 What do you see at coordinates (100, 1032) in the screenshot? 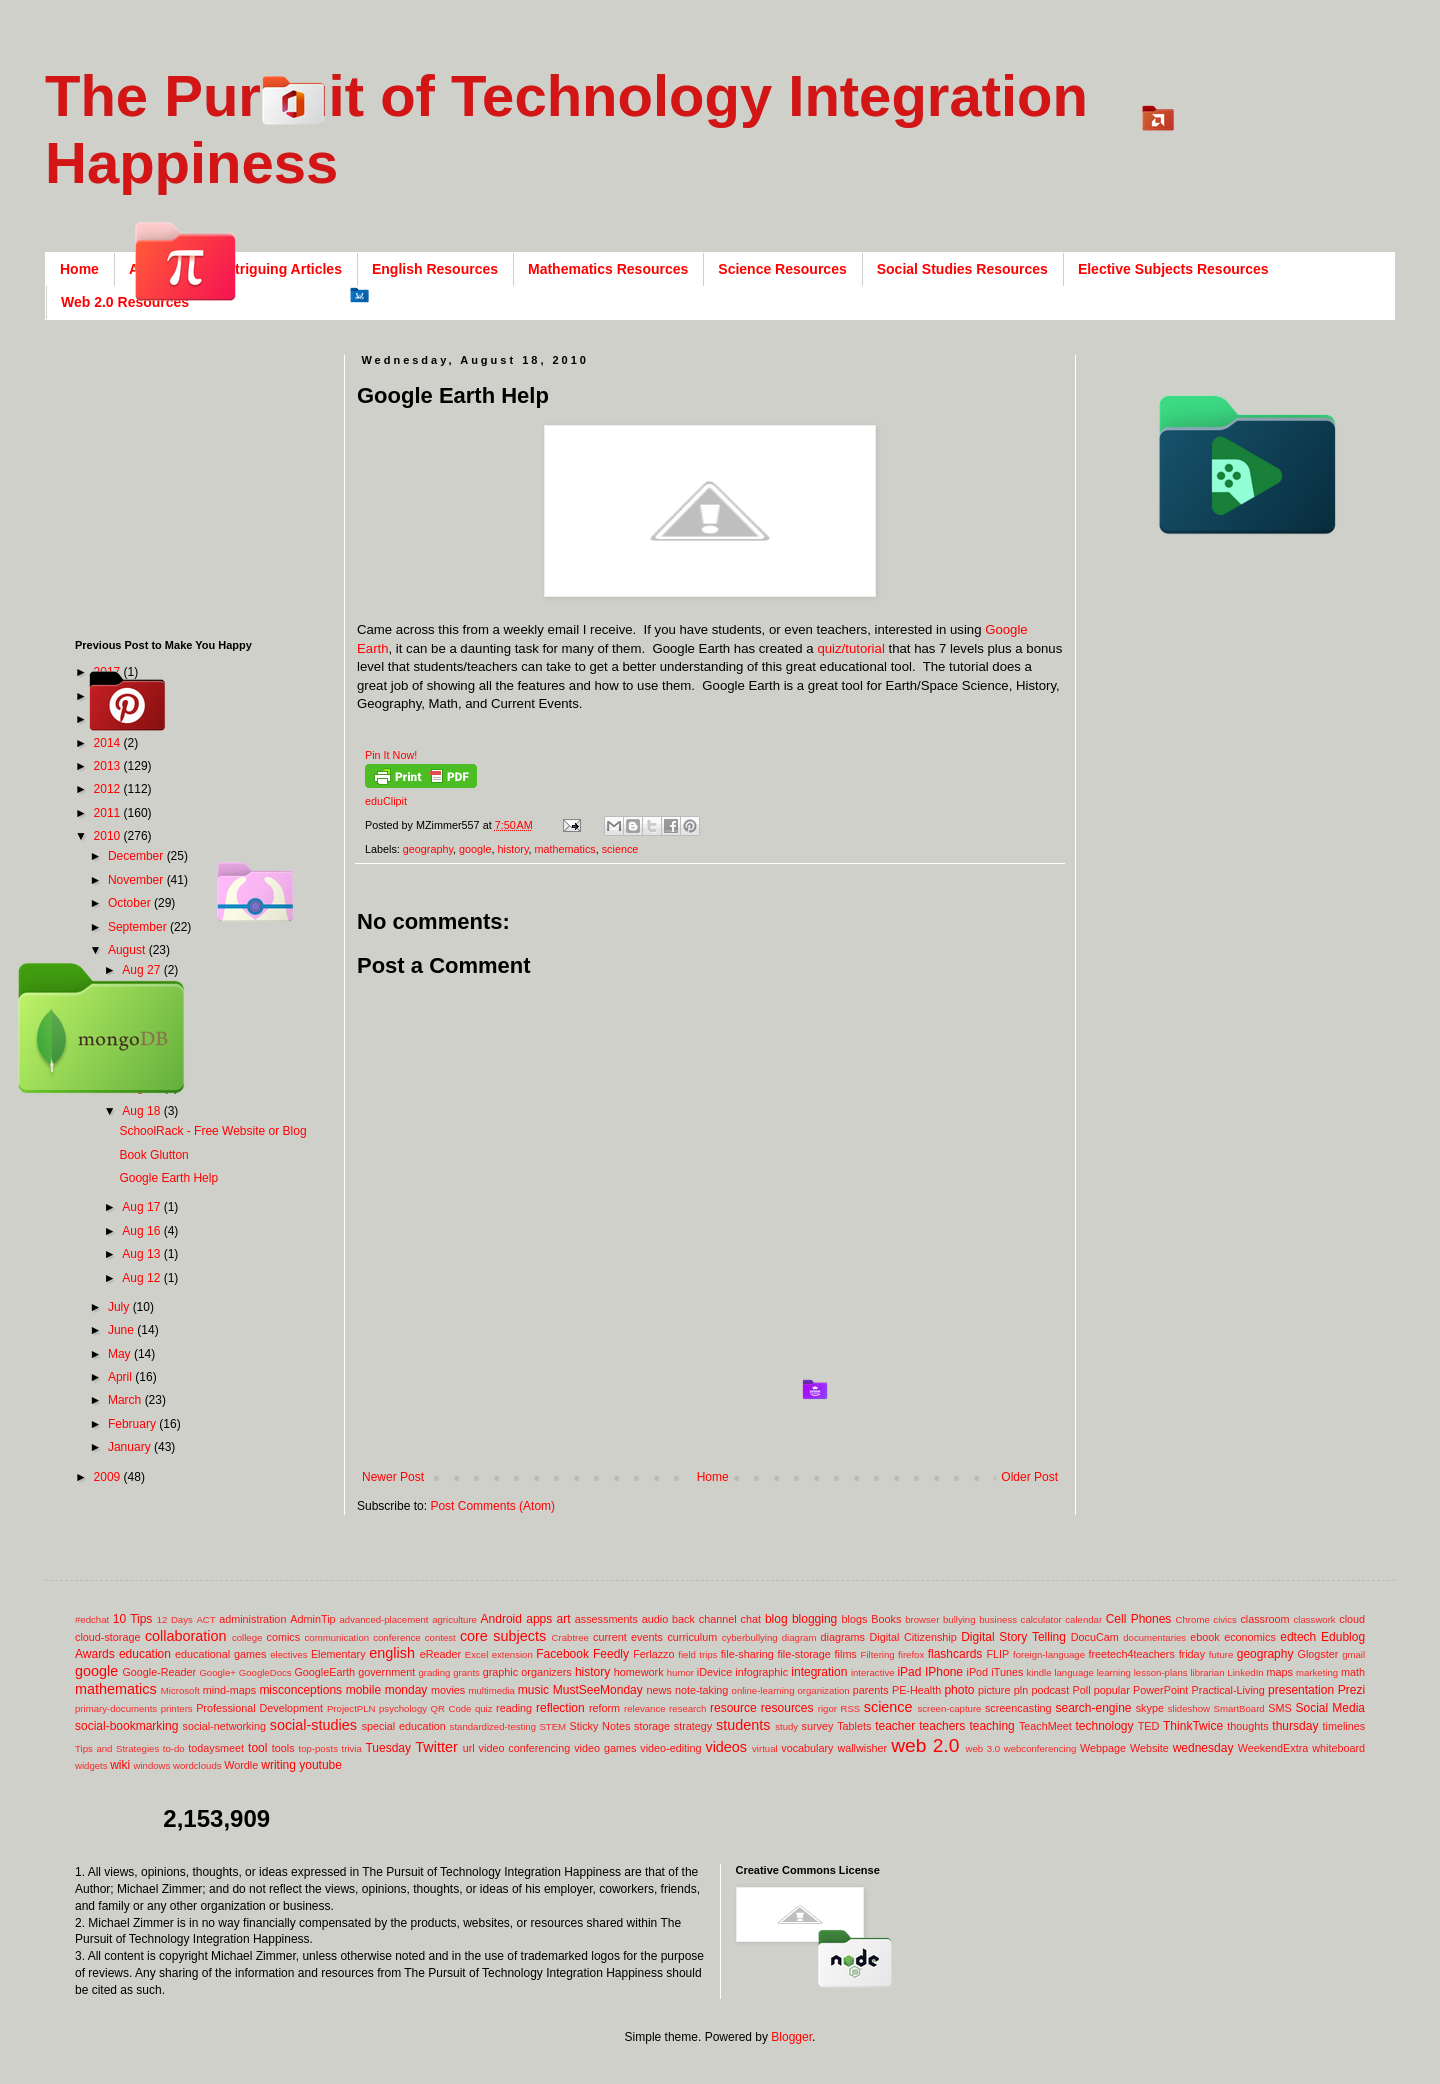
I see `open folder containing MongoDB database files` at bounding box center [100, 1032].